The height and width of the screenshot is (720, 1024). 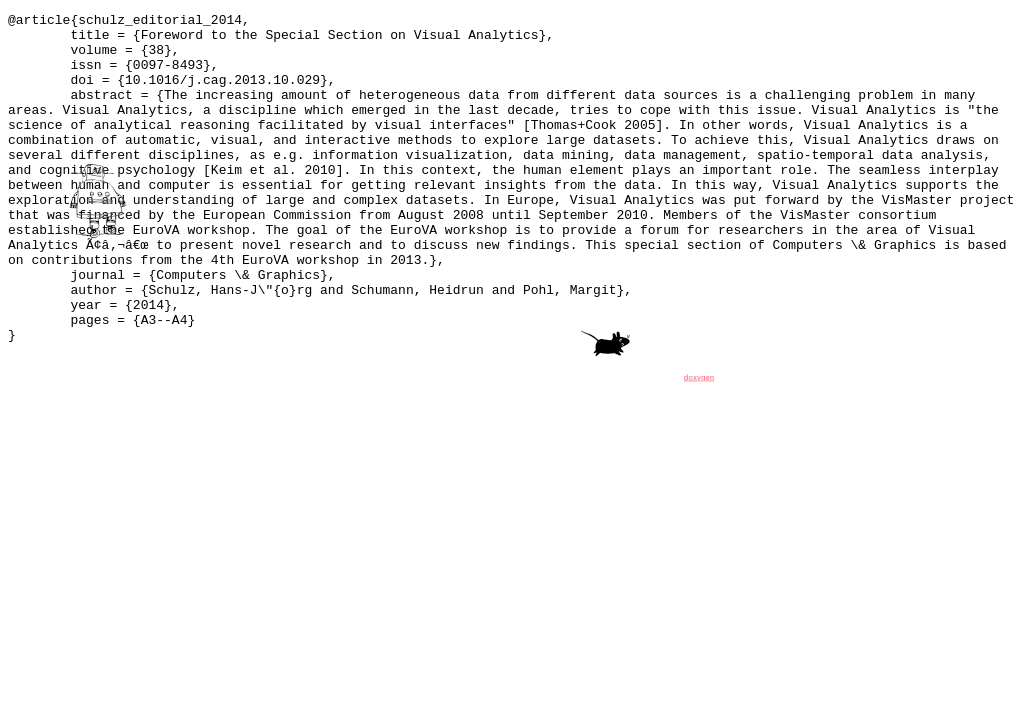 What do you see at coordinates (699, 378) in the screenshot?
I see `link to Doxygen documentation generator` at bounding box center [699, 378].